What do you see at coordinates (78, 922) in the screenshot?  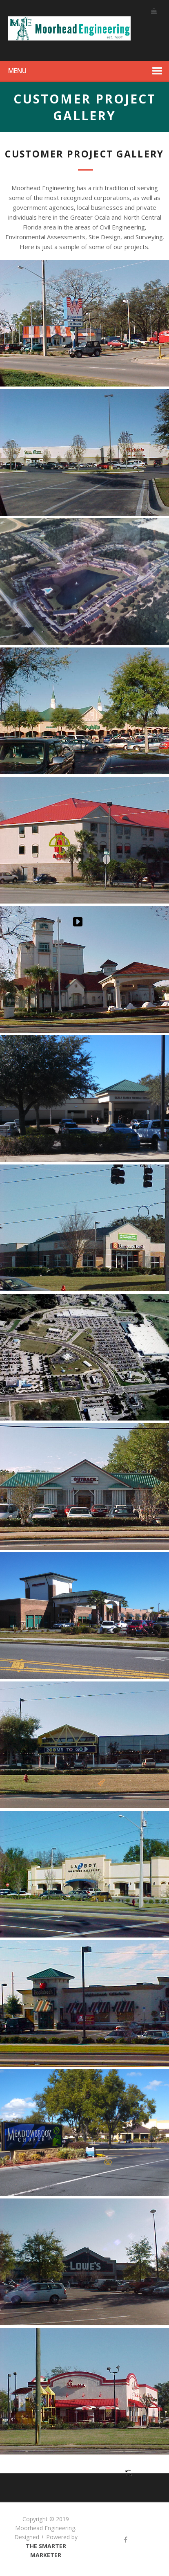 I see `play media or start video` at bounding box center [78, 922].